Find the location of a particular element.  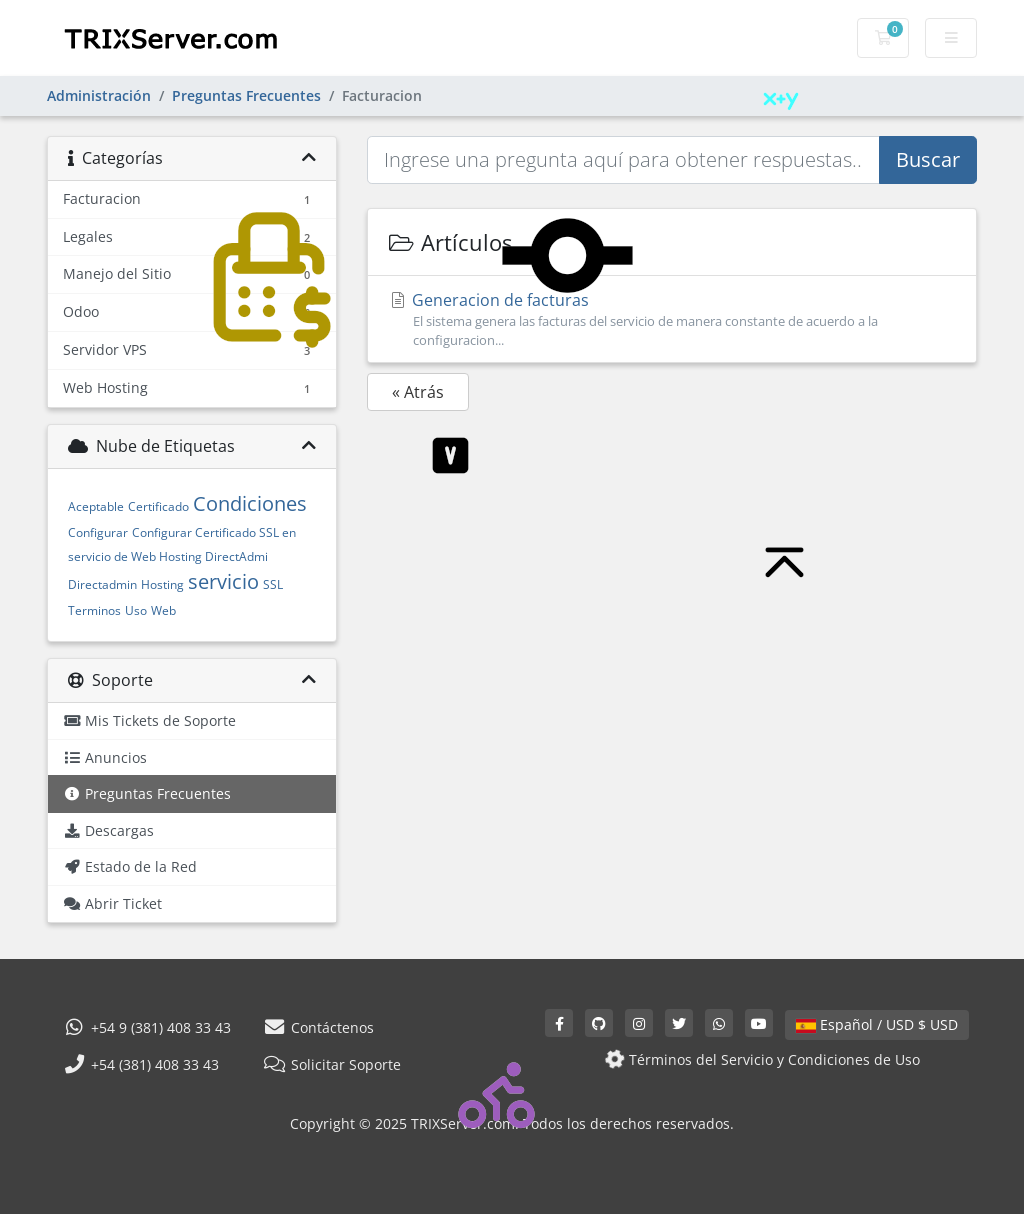

view commit details in version control is located at coordinates (567, 255).